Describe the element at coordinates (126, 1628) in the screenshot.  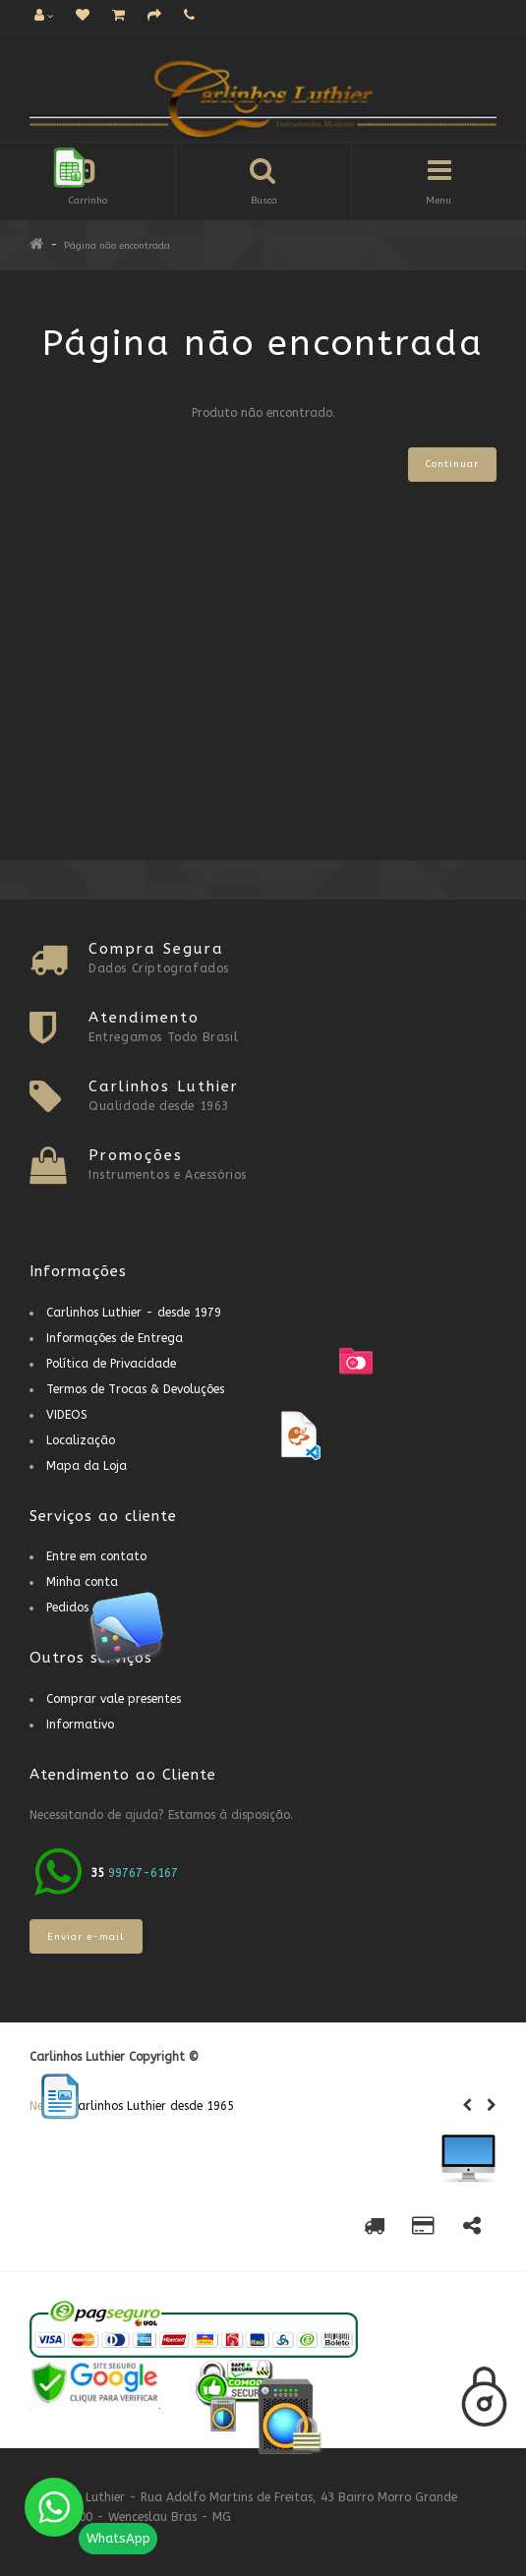
I see `access screen capture or screenshot tool` at that location.